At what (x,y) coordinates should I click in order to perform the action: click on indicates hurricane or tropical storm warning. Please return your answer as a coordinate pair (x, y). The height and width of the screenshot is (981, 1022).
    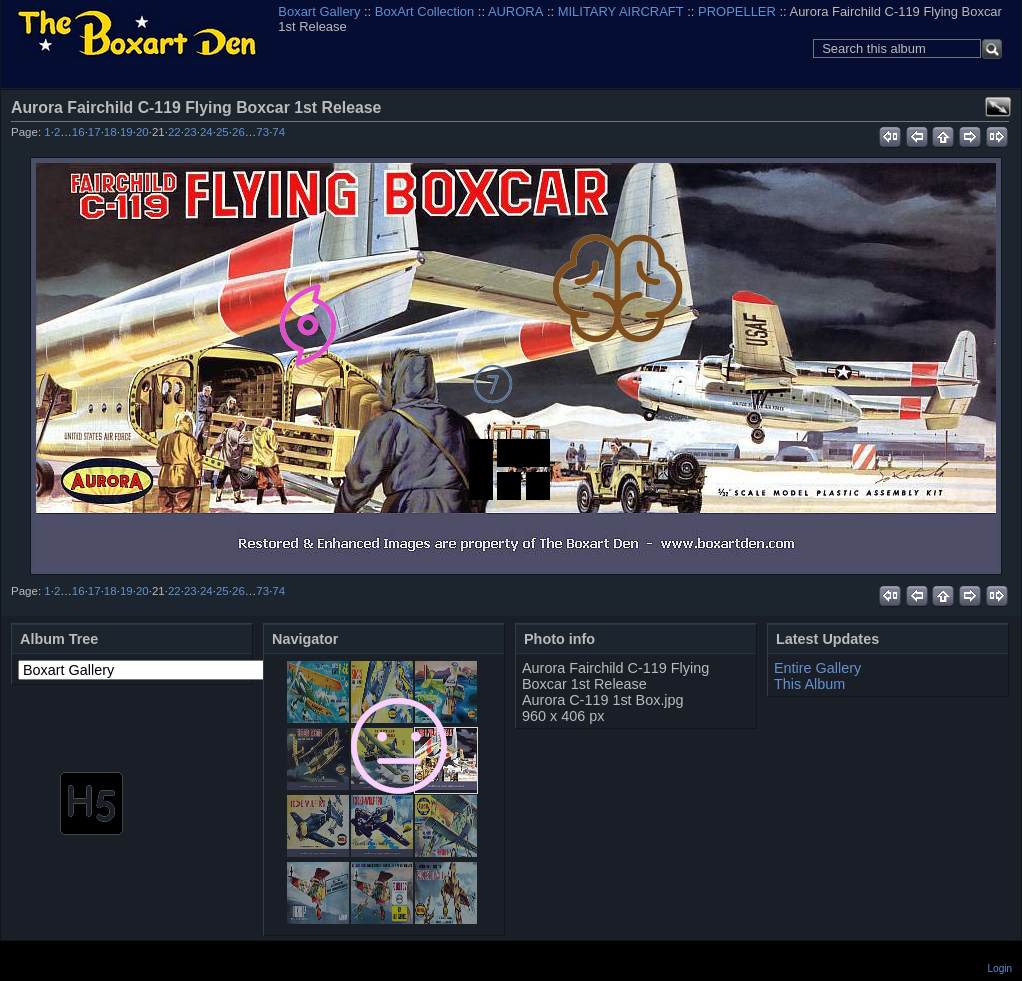
    Looking at the image, I should click on (308, 325).